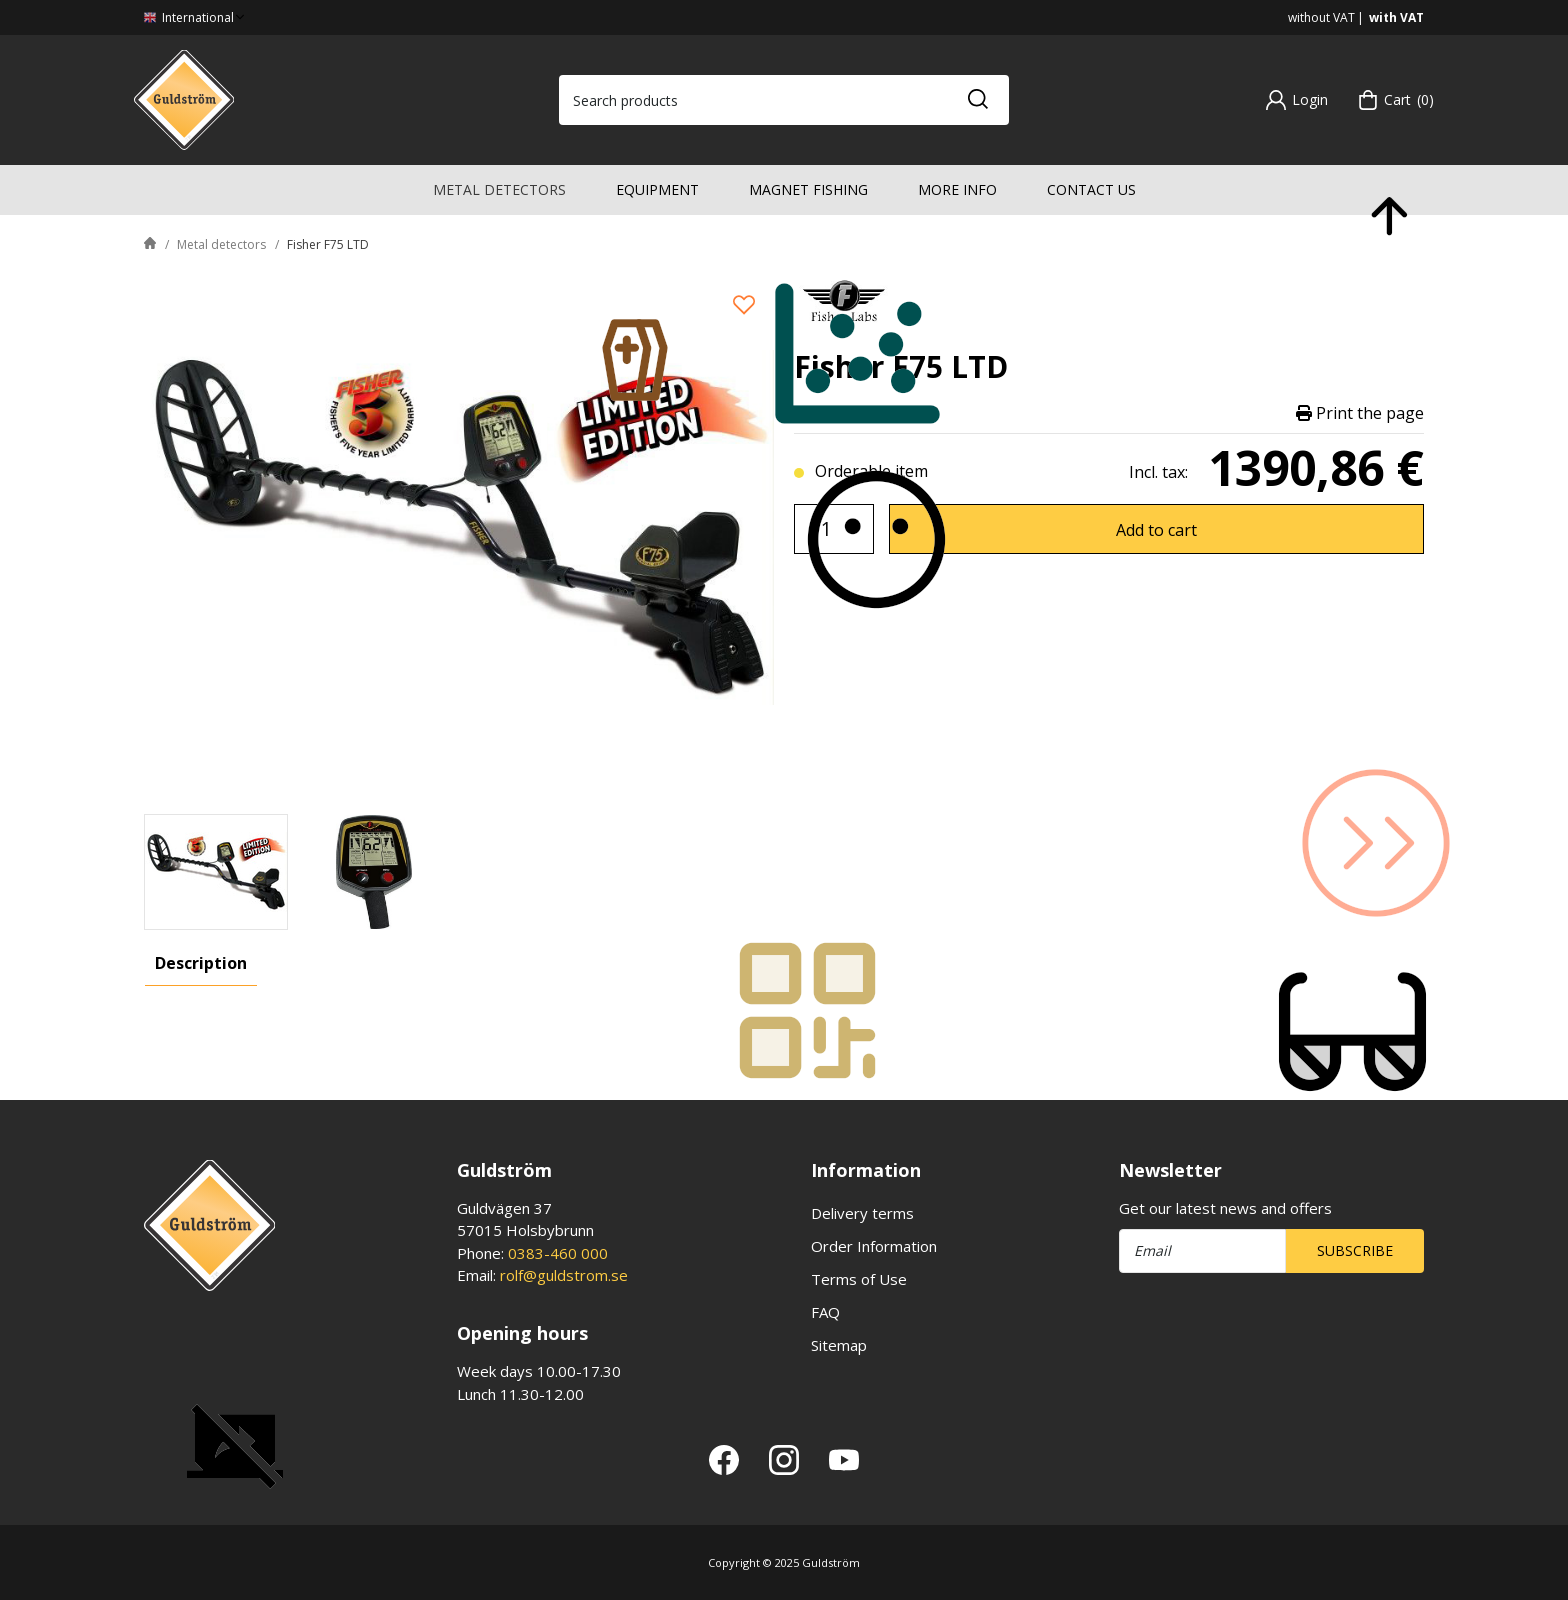 This screenshot has height=1600, width=1568. Describe the element at coordinates (857, 353) in the screenshot. I see `view scatter plot data visualization` at that location.